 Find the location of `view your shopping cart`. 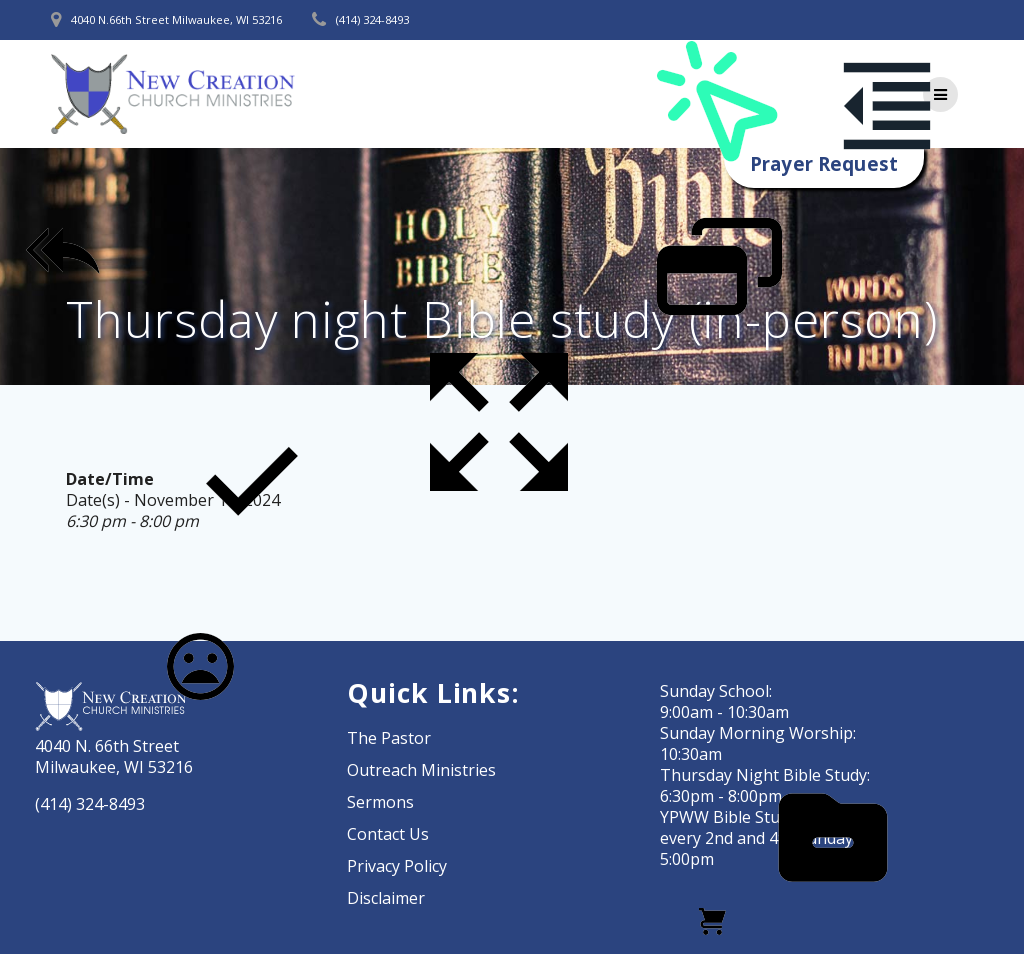

view your shopping cart is located at coordinates (712, 921).